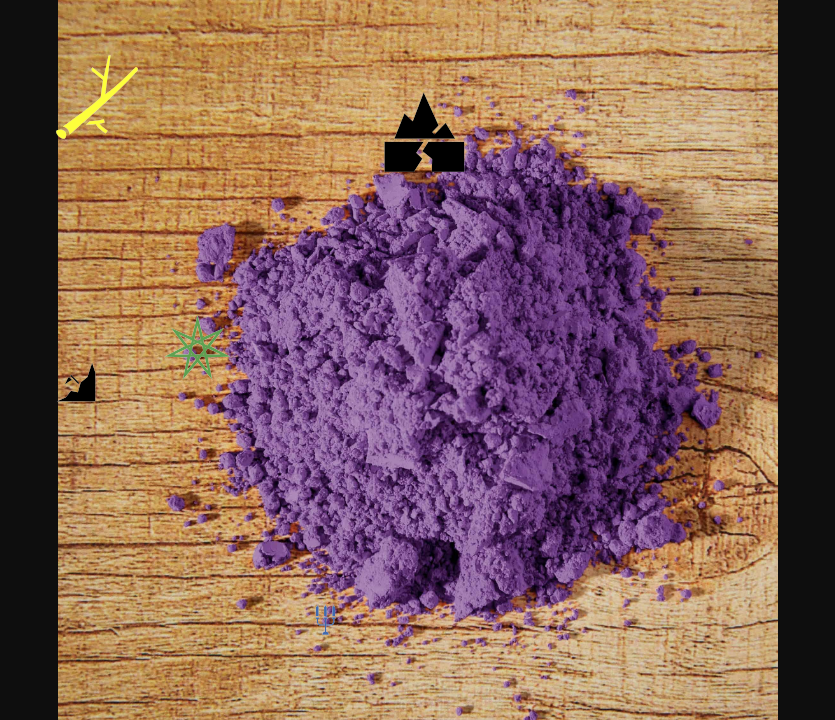 The image size is (835, 720). What do you see at coordinates (197, 347) in the screenshot?
I see `a seven-pointed star symbol for mystical or magical elements` at bounding box center [197, 347].